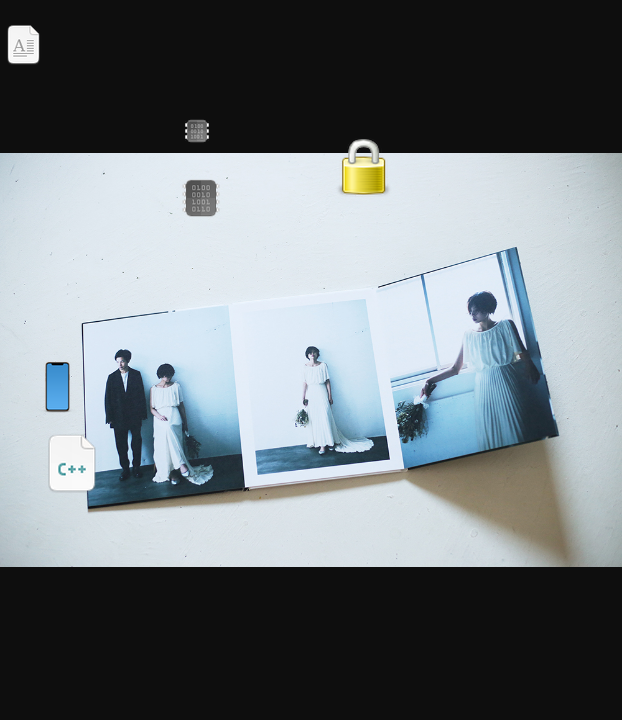  What do you see at coordinates (72, 463) in the screenshot?
I see `a C++ source code file` at bounding box center [72, 463].